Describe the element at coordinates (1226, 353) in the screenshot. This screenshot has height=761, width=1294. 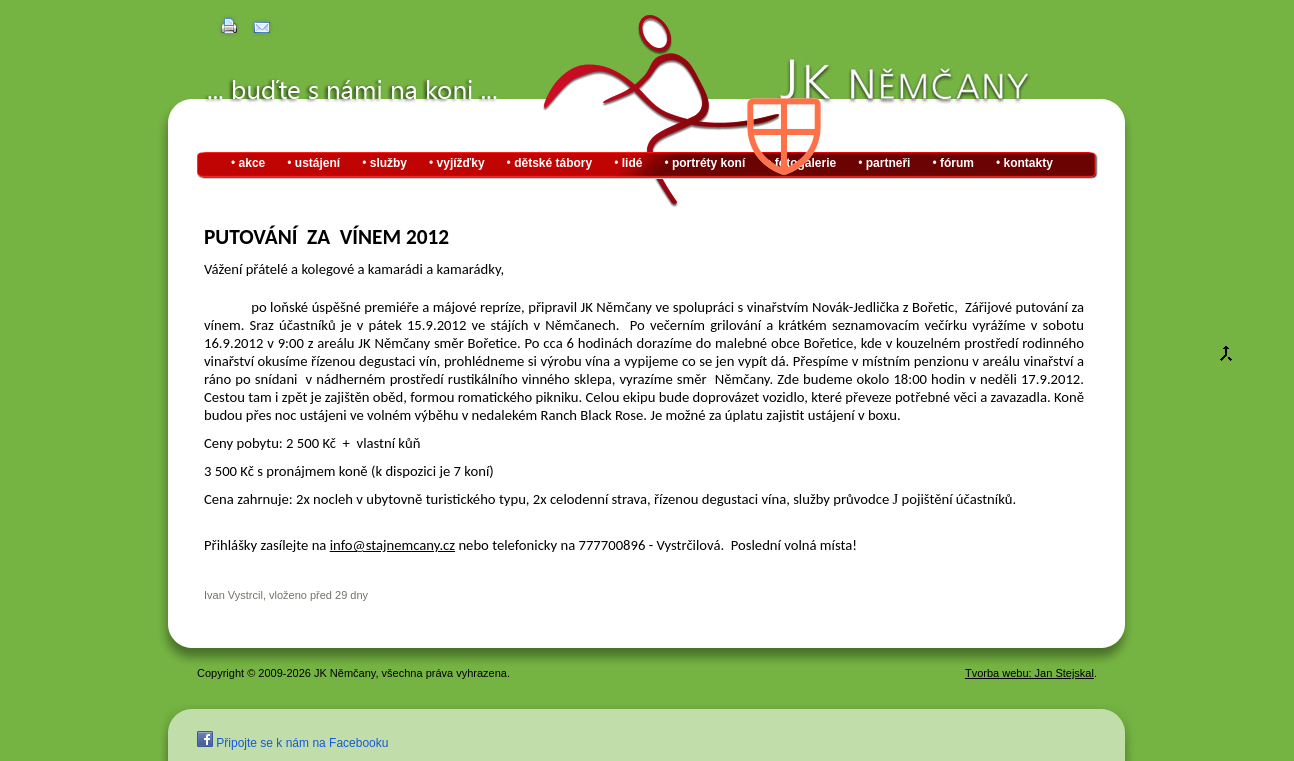
I see `merge two active calls into a conference call` at that location.